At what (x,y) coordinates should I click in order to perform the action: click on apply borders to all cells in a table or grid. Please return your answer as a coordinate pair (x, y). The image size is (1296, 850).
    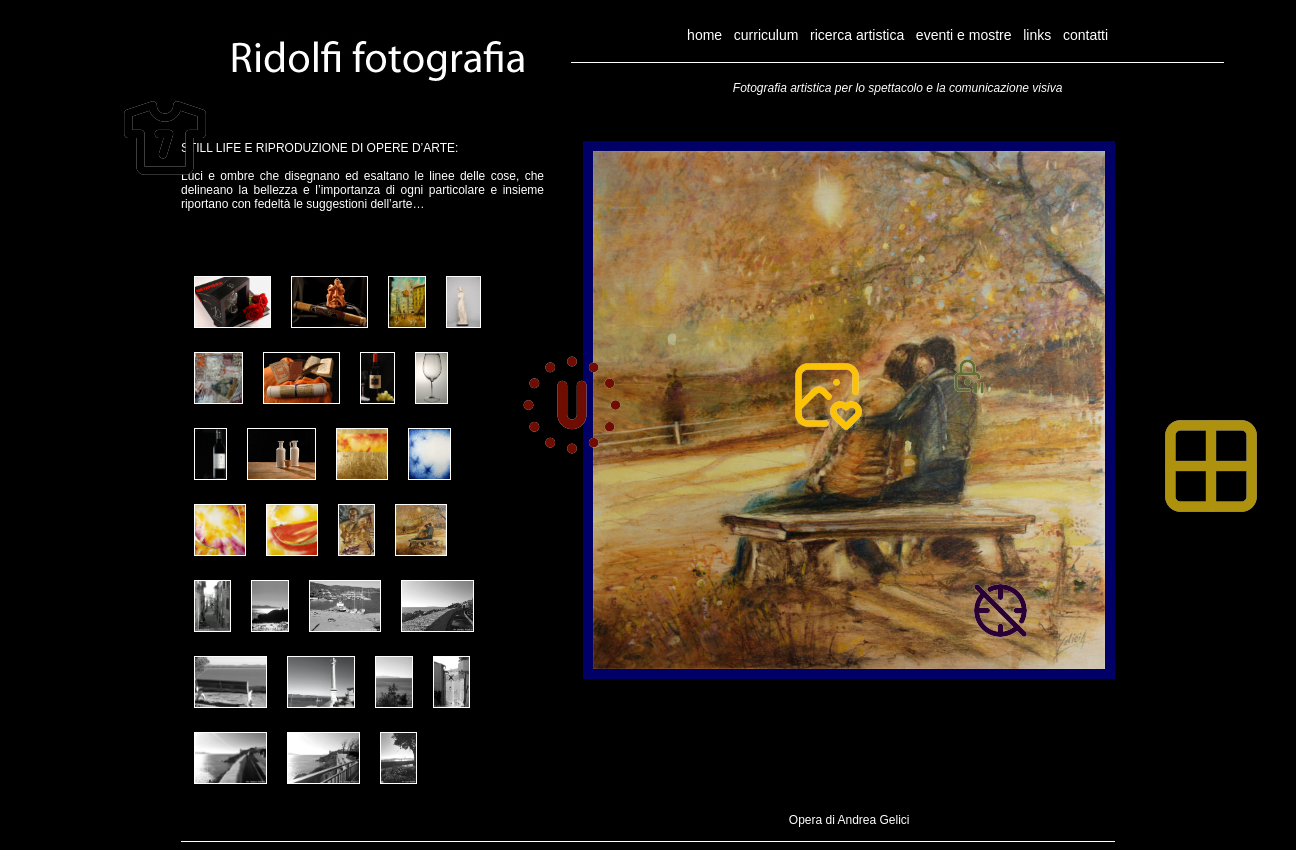
    Looking at the image, I should click on (1211, 466).